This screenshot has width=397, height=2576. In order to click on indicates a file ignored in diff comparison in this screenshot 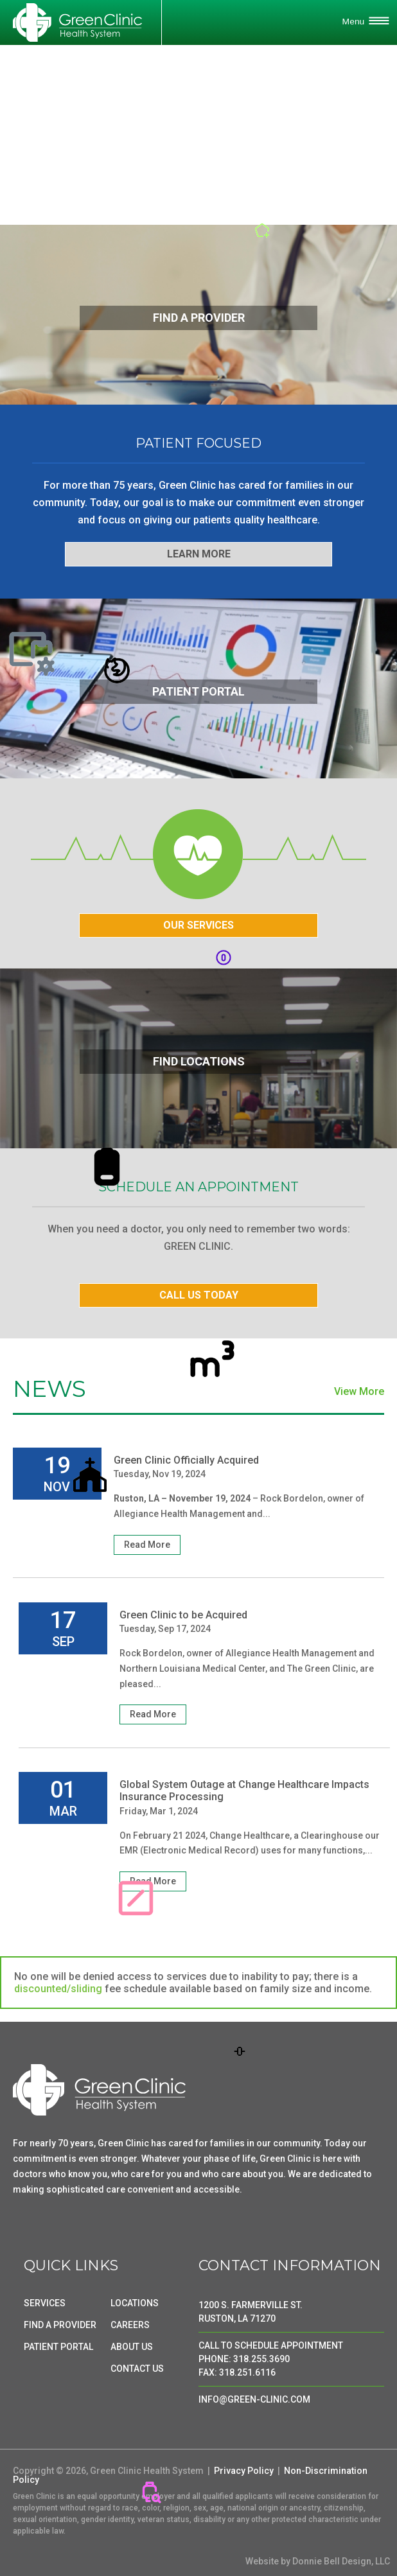, I will do `click(136, 1898)`.